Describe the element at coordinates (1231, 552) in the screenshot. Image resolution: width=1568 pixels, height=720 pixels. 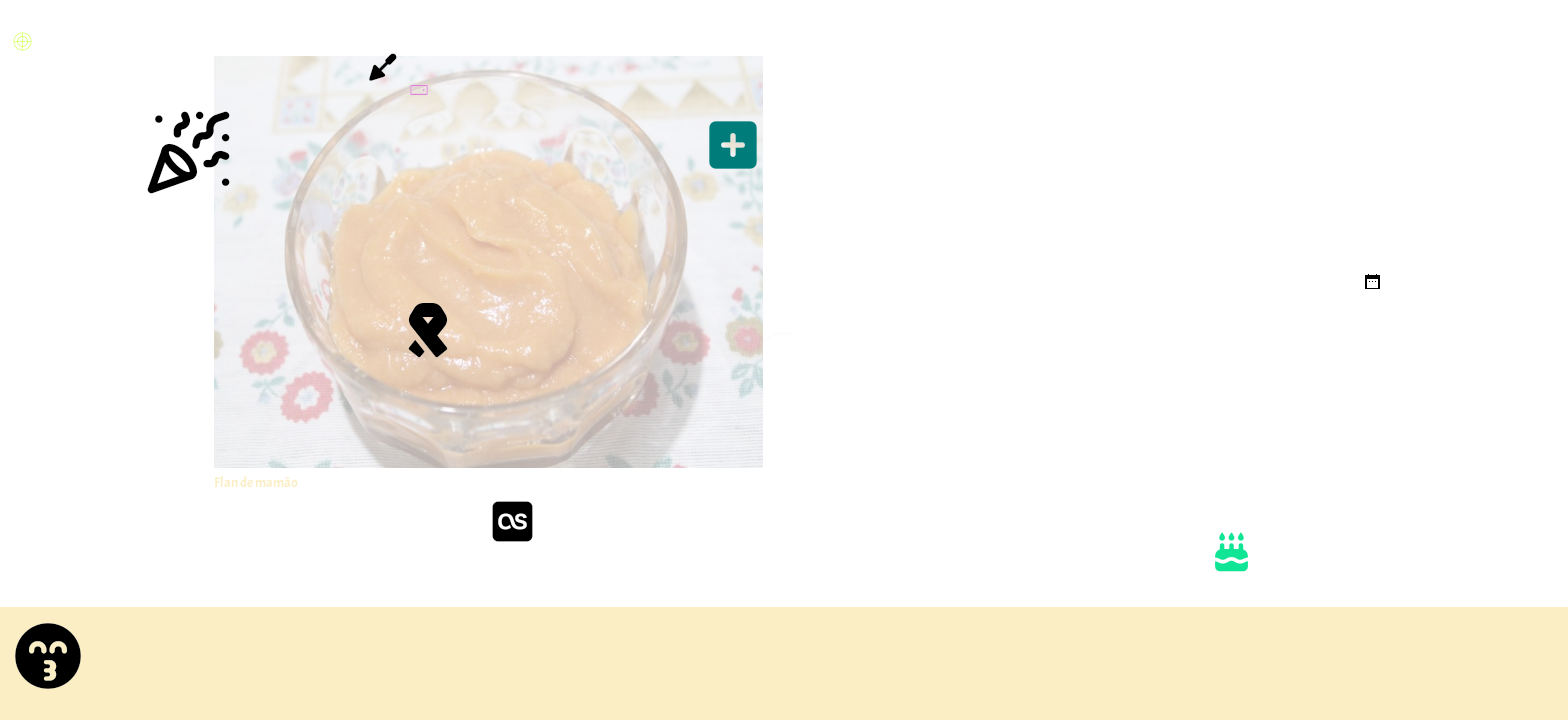
I see `view birthday or celebration events` at that location.